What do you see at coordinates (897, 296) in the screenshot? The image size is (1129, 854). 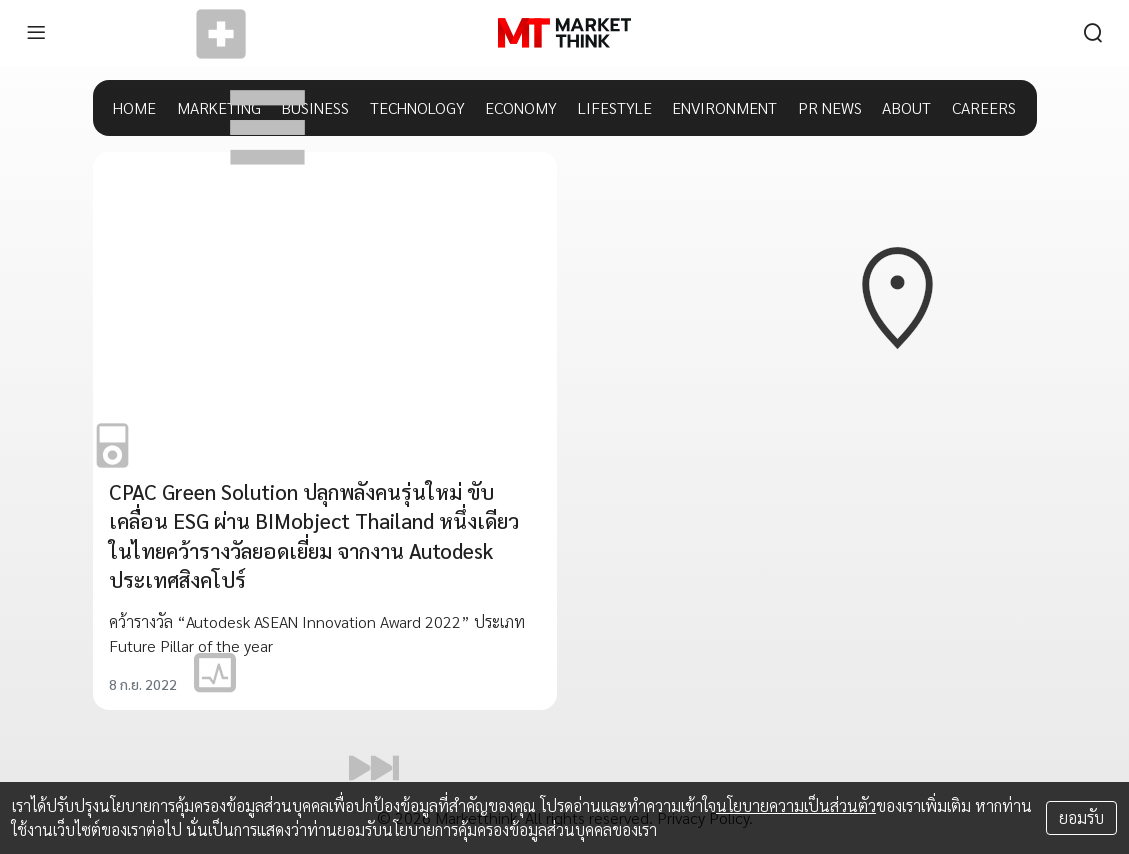 I see `access location settings` at bounding box center [897, 296].